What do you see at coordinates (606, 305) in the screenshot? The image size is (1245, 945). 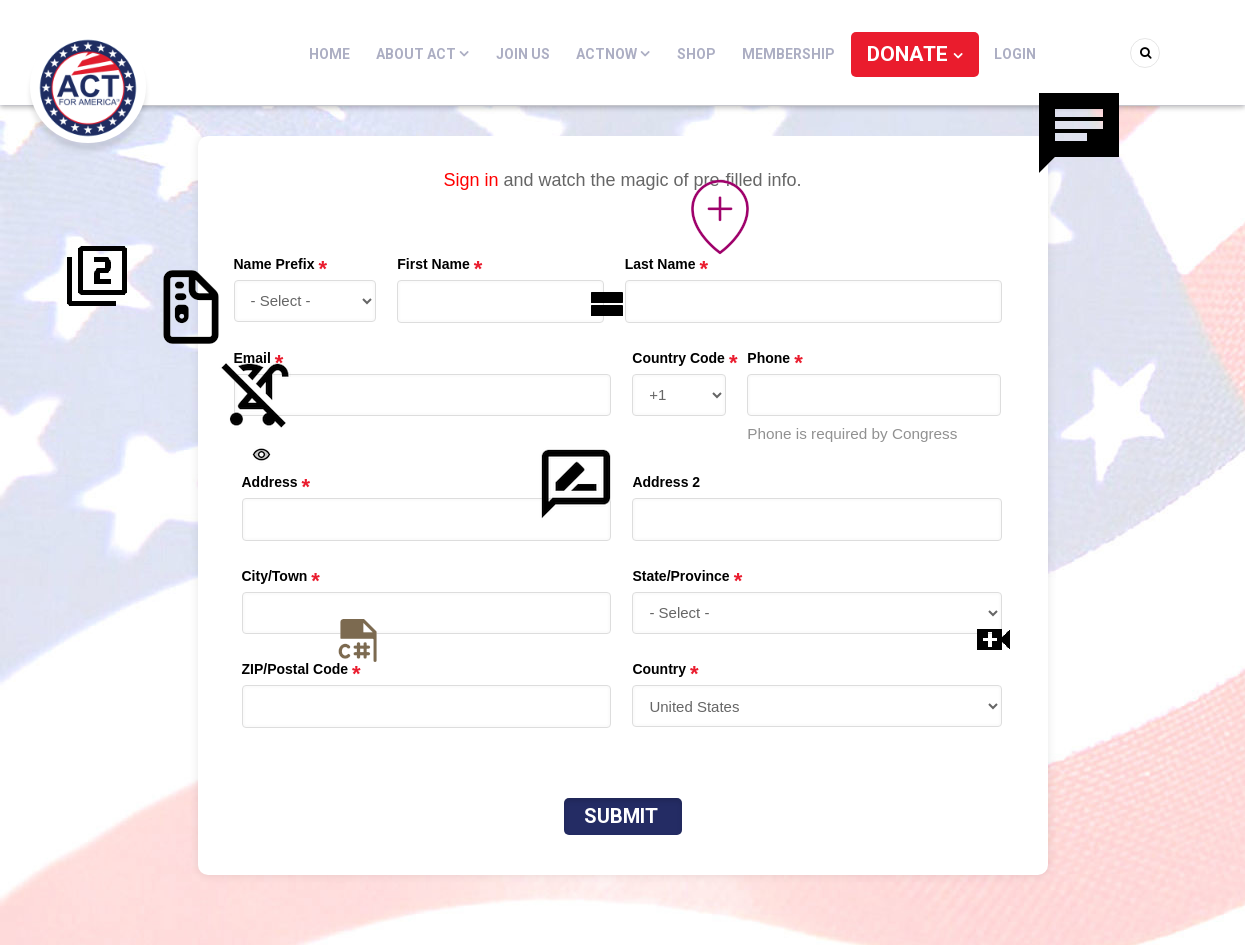 I see `switch to stream or list view` at bounding box center [606, 305].